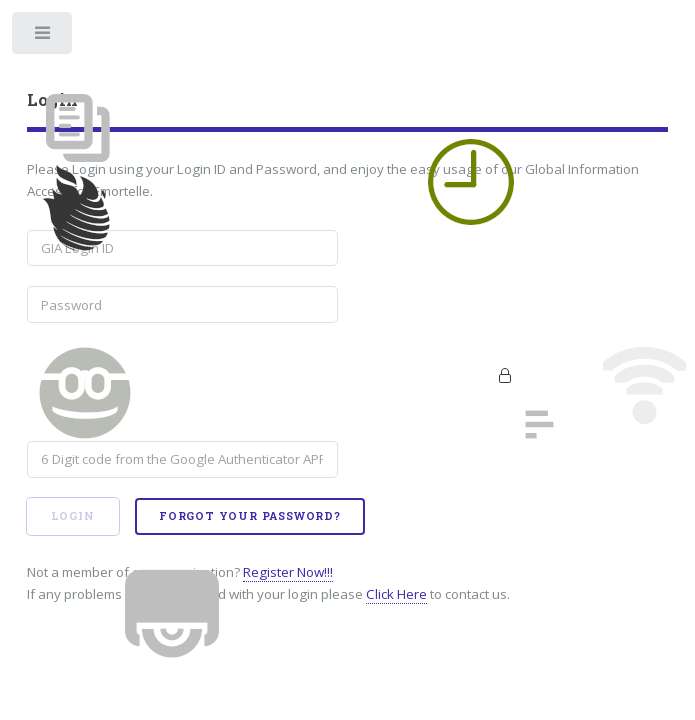 The image size is (695, 720). I want to click on view documents or files, so click(80, 128).